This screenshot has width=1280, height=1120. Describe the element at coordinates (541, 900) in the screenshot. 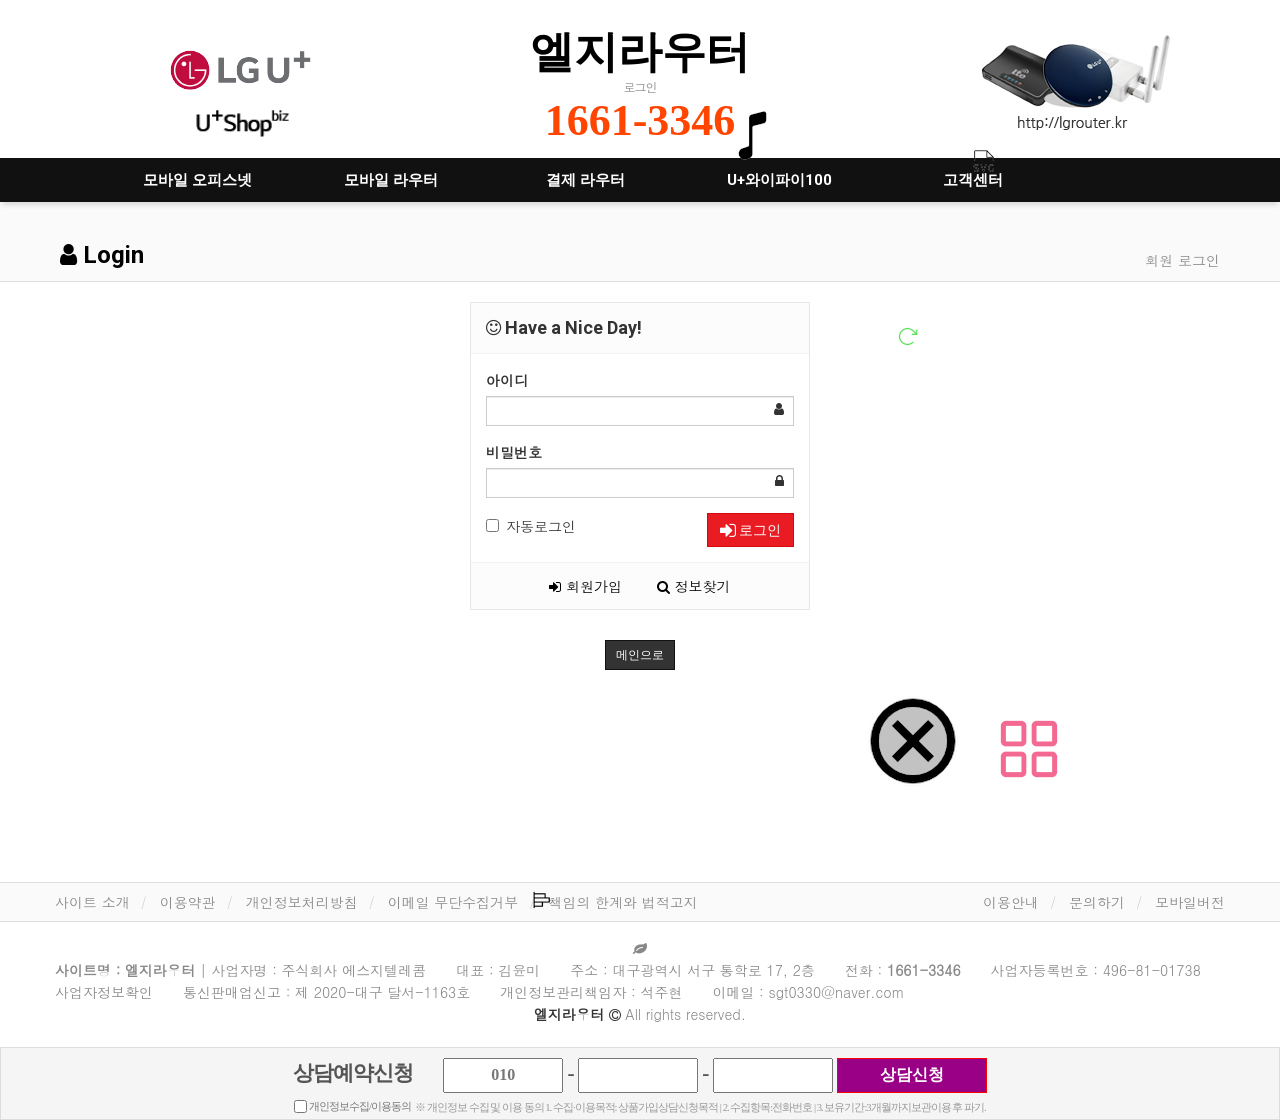

I see `view horizontal bar chart data` at that location.